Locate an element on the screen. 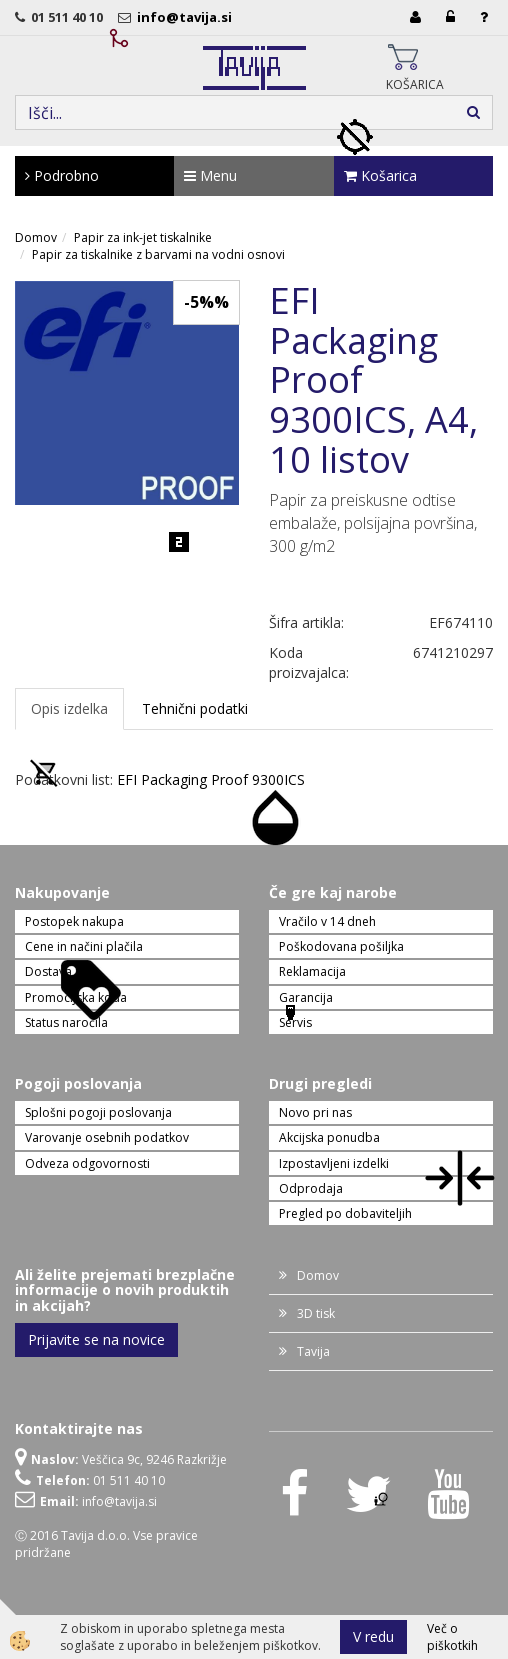 The width and height of the screenshot is (508, 1659). adjust transparency or opacity settings is located at coordinates (275, 817).